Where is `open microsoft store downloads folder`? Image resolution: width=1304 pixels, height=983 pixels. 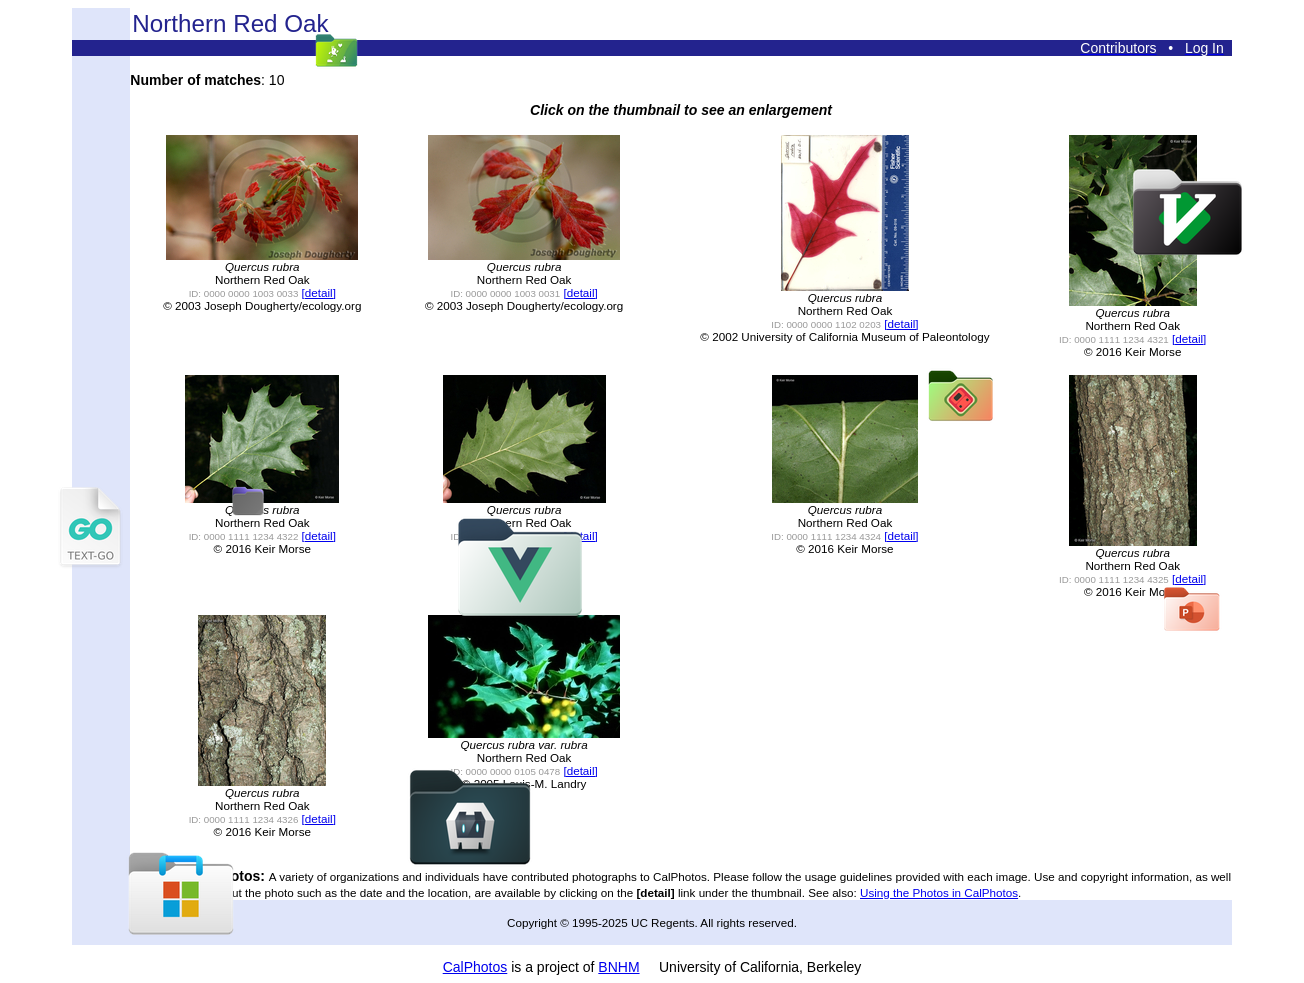
open microsoft store downloads folder is located at coordinates (180, 896).